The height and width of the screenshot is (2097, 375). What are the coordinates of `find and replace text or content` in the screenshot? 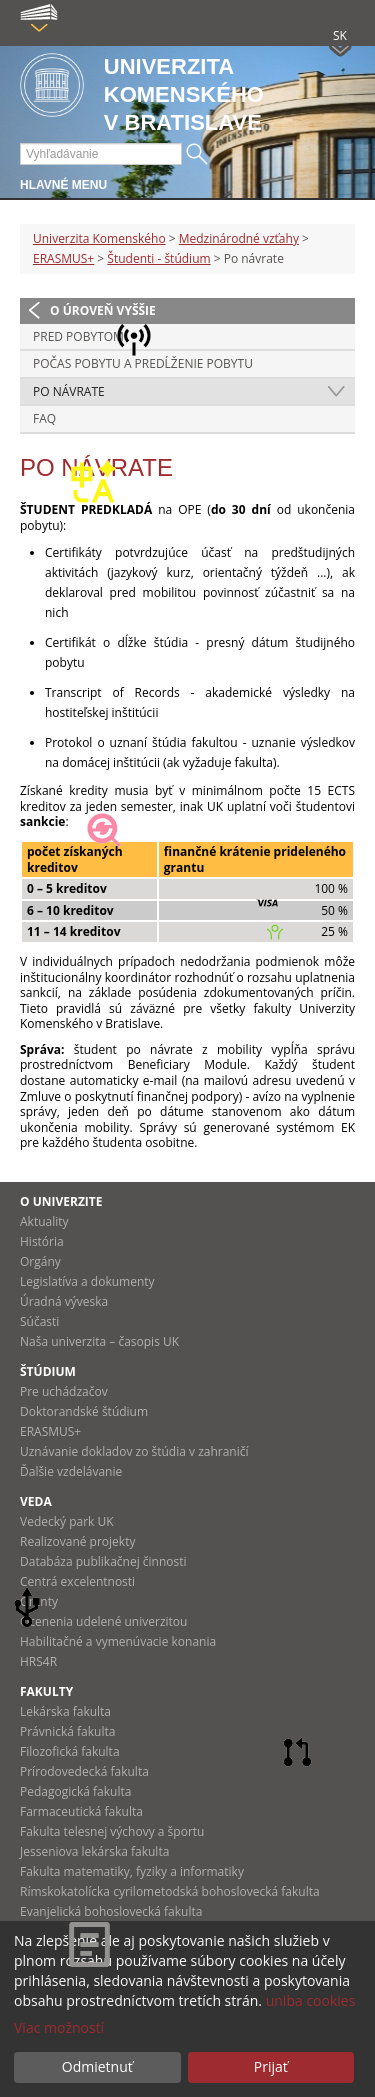 It's located at (104, 830).